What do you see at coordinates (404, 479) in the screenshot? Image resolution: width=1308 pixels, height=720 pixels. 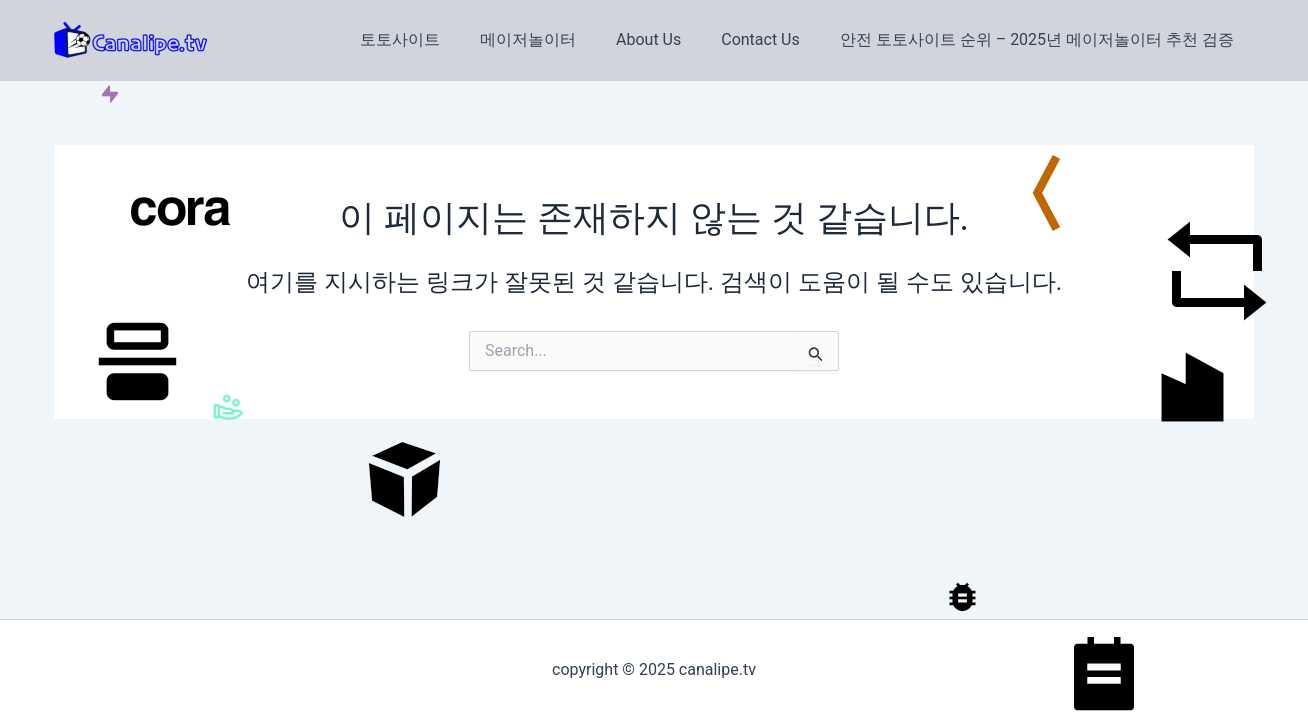 I see `pkgsrc package management system logo` at bounding box center [404, 479].